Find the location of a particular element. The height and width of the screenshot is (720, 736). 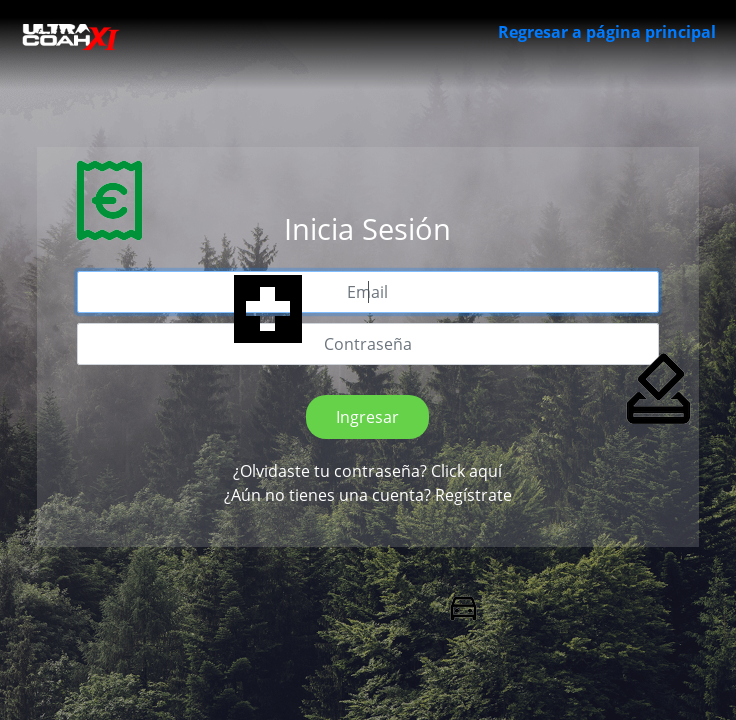

view estimated time of arrival for your drive is located at coordinates (463, 608).